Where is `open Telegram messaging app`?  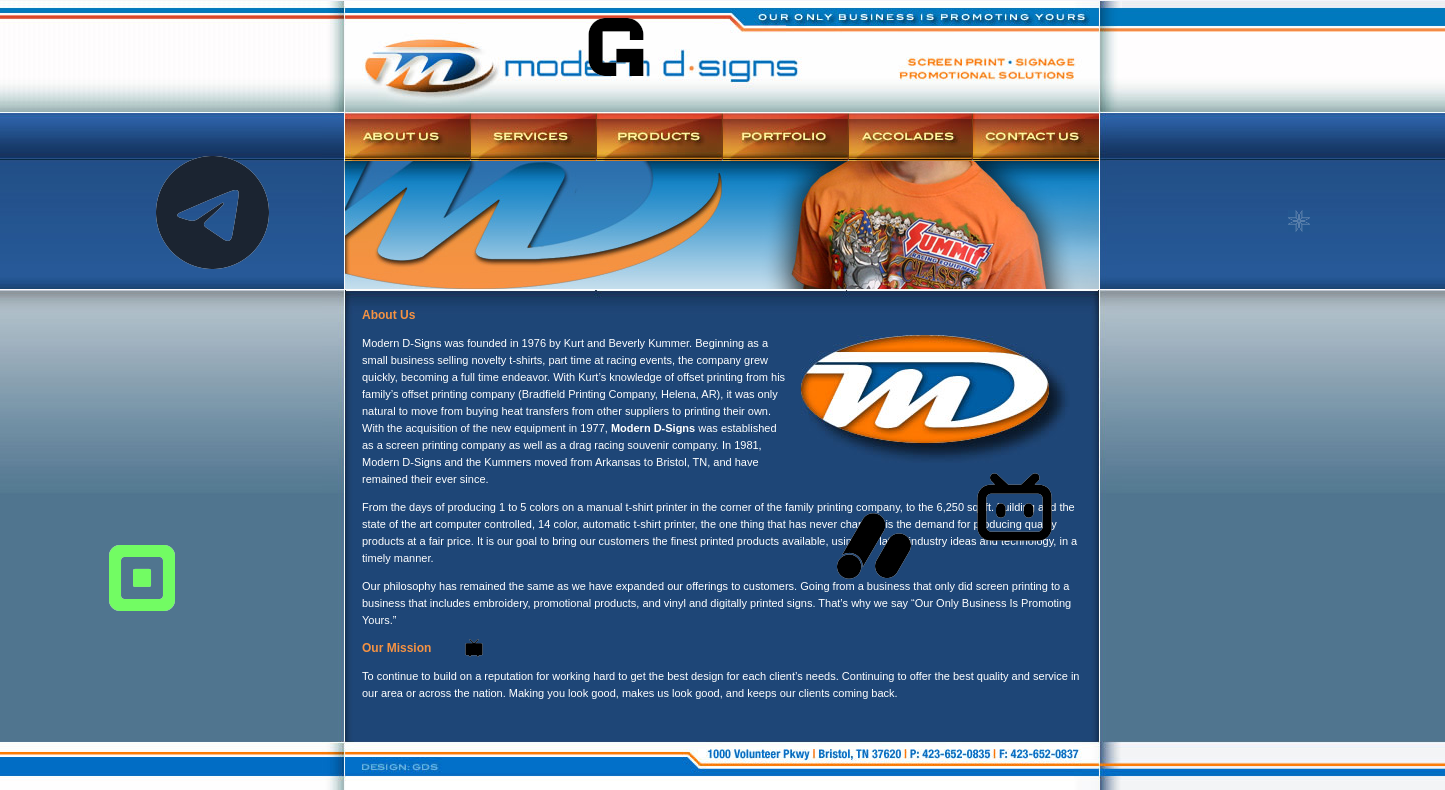 open Telegram messaging app is located at coordinates (212, 212).